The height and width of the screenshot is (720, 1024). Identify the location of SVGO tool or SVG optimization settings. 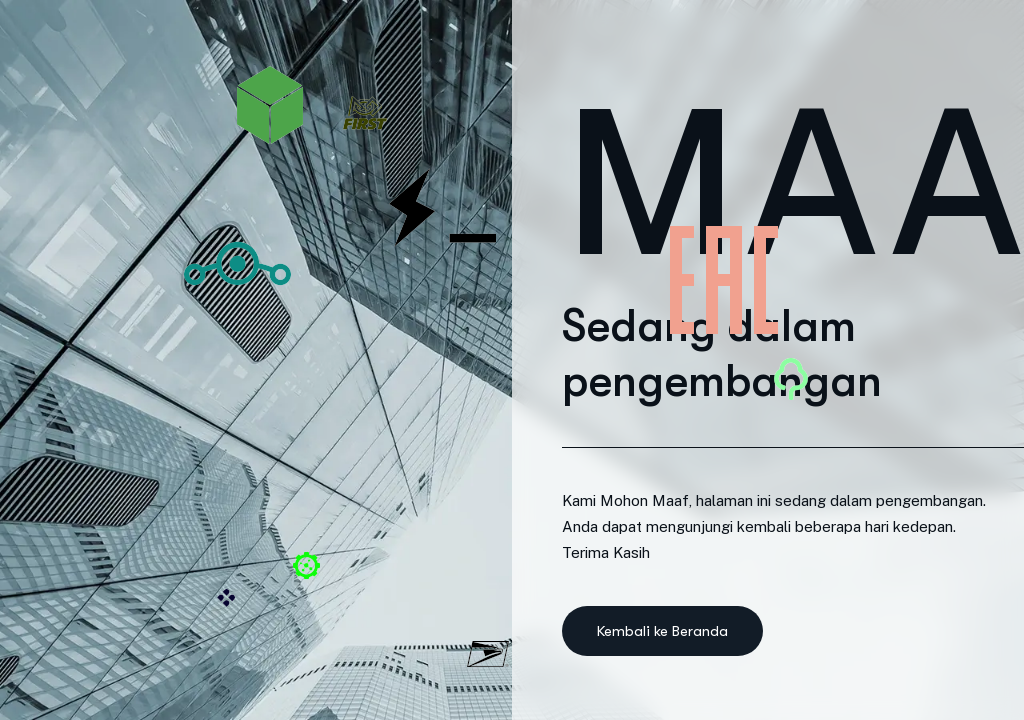
(306, 565).